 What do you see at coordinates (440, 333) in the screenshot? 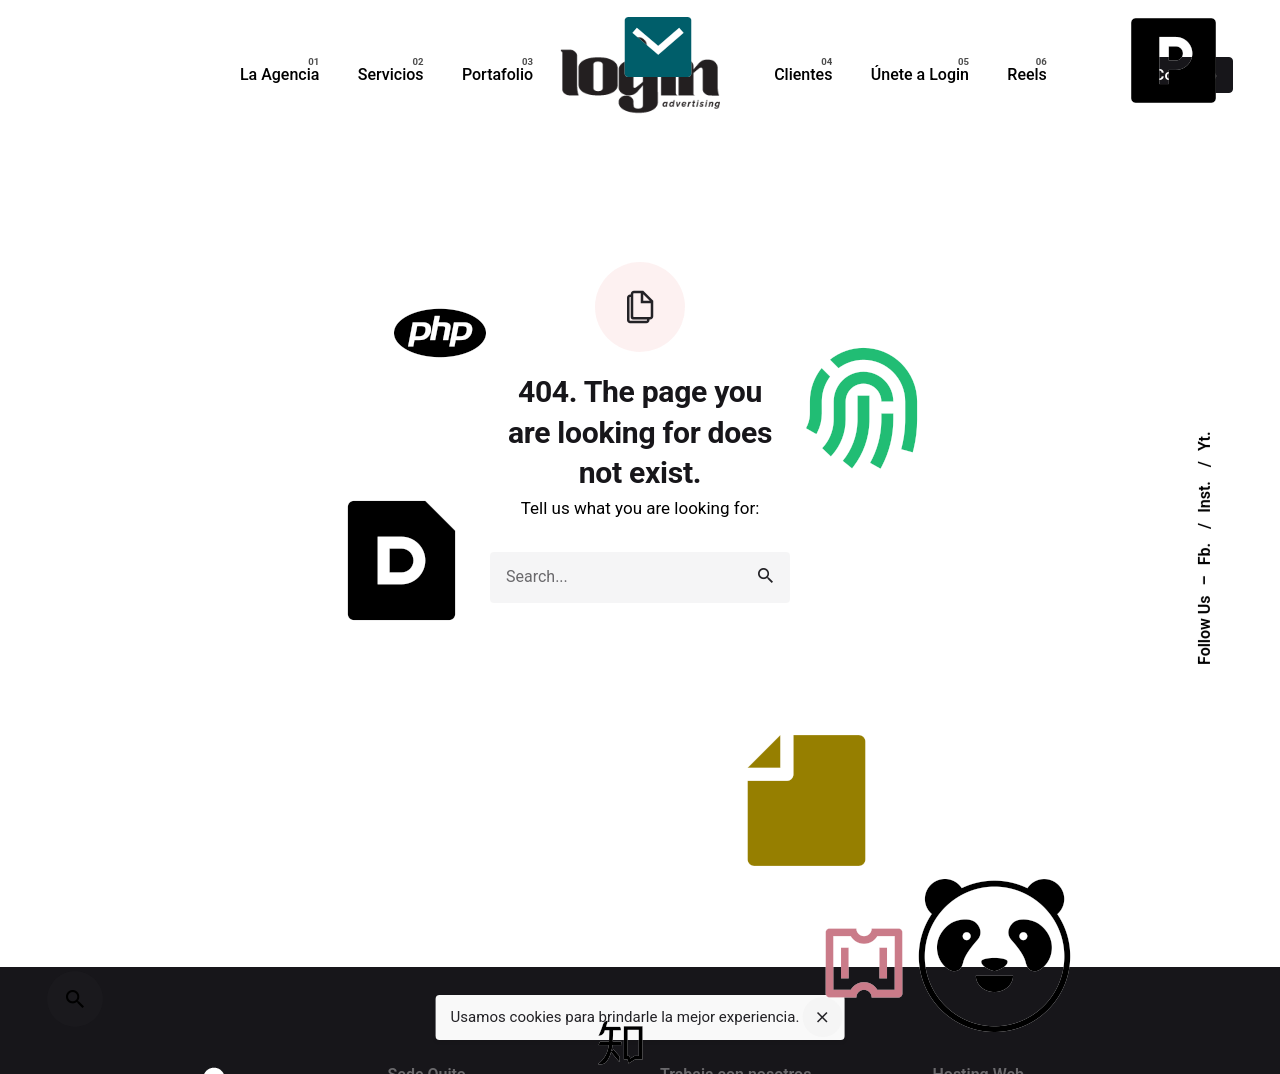
I see `php programming language logo` at bounding box center [440, 333].